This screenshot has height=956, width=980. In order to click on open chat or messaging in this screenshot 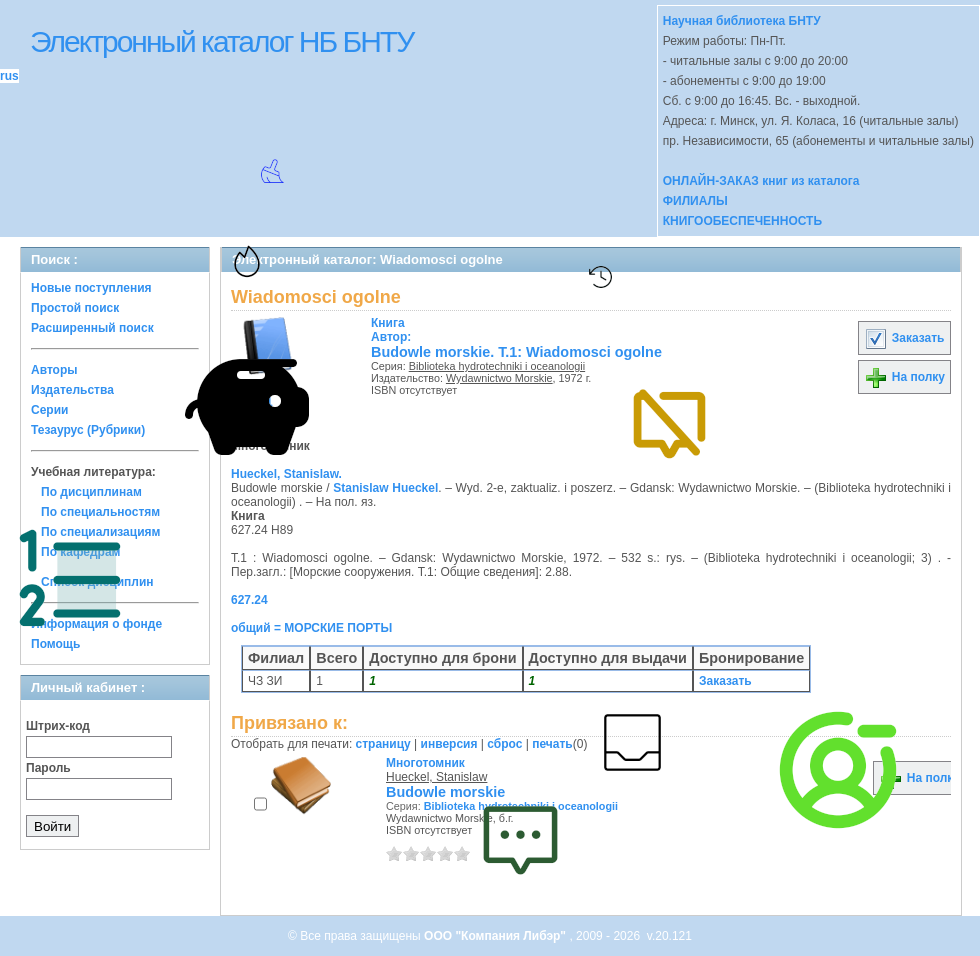, I will do `click(520, 837)`.